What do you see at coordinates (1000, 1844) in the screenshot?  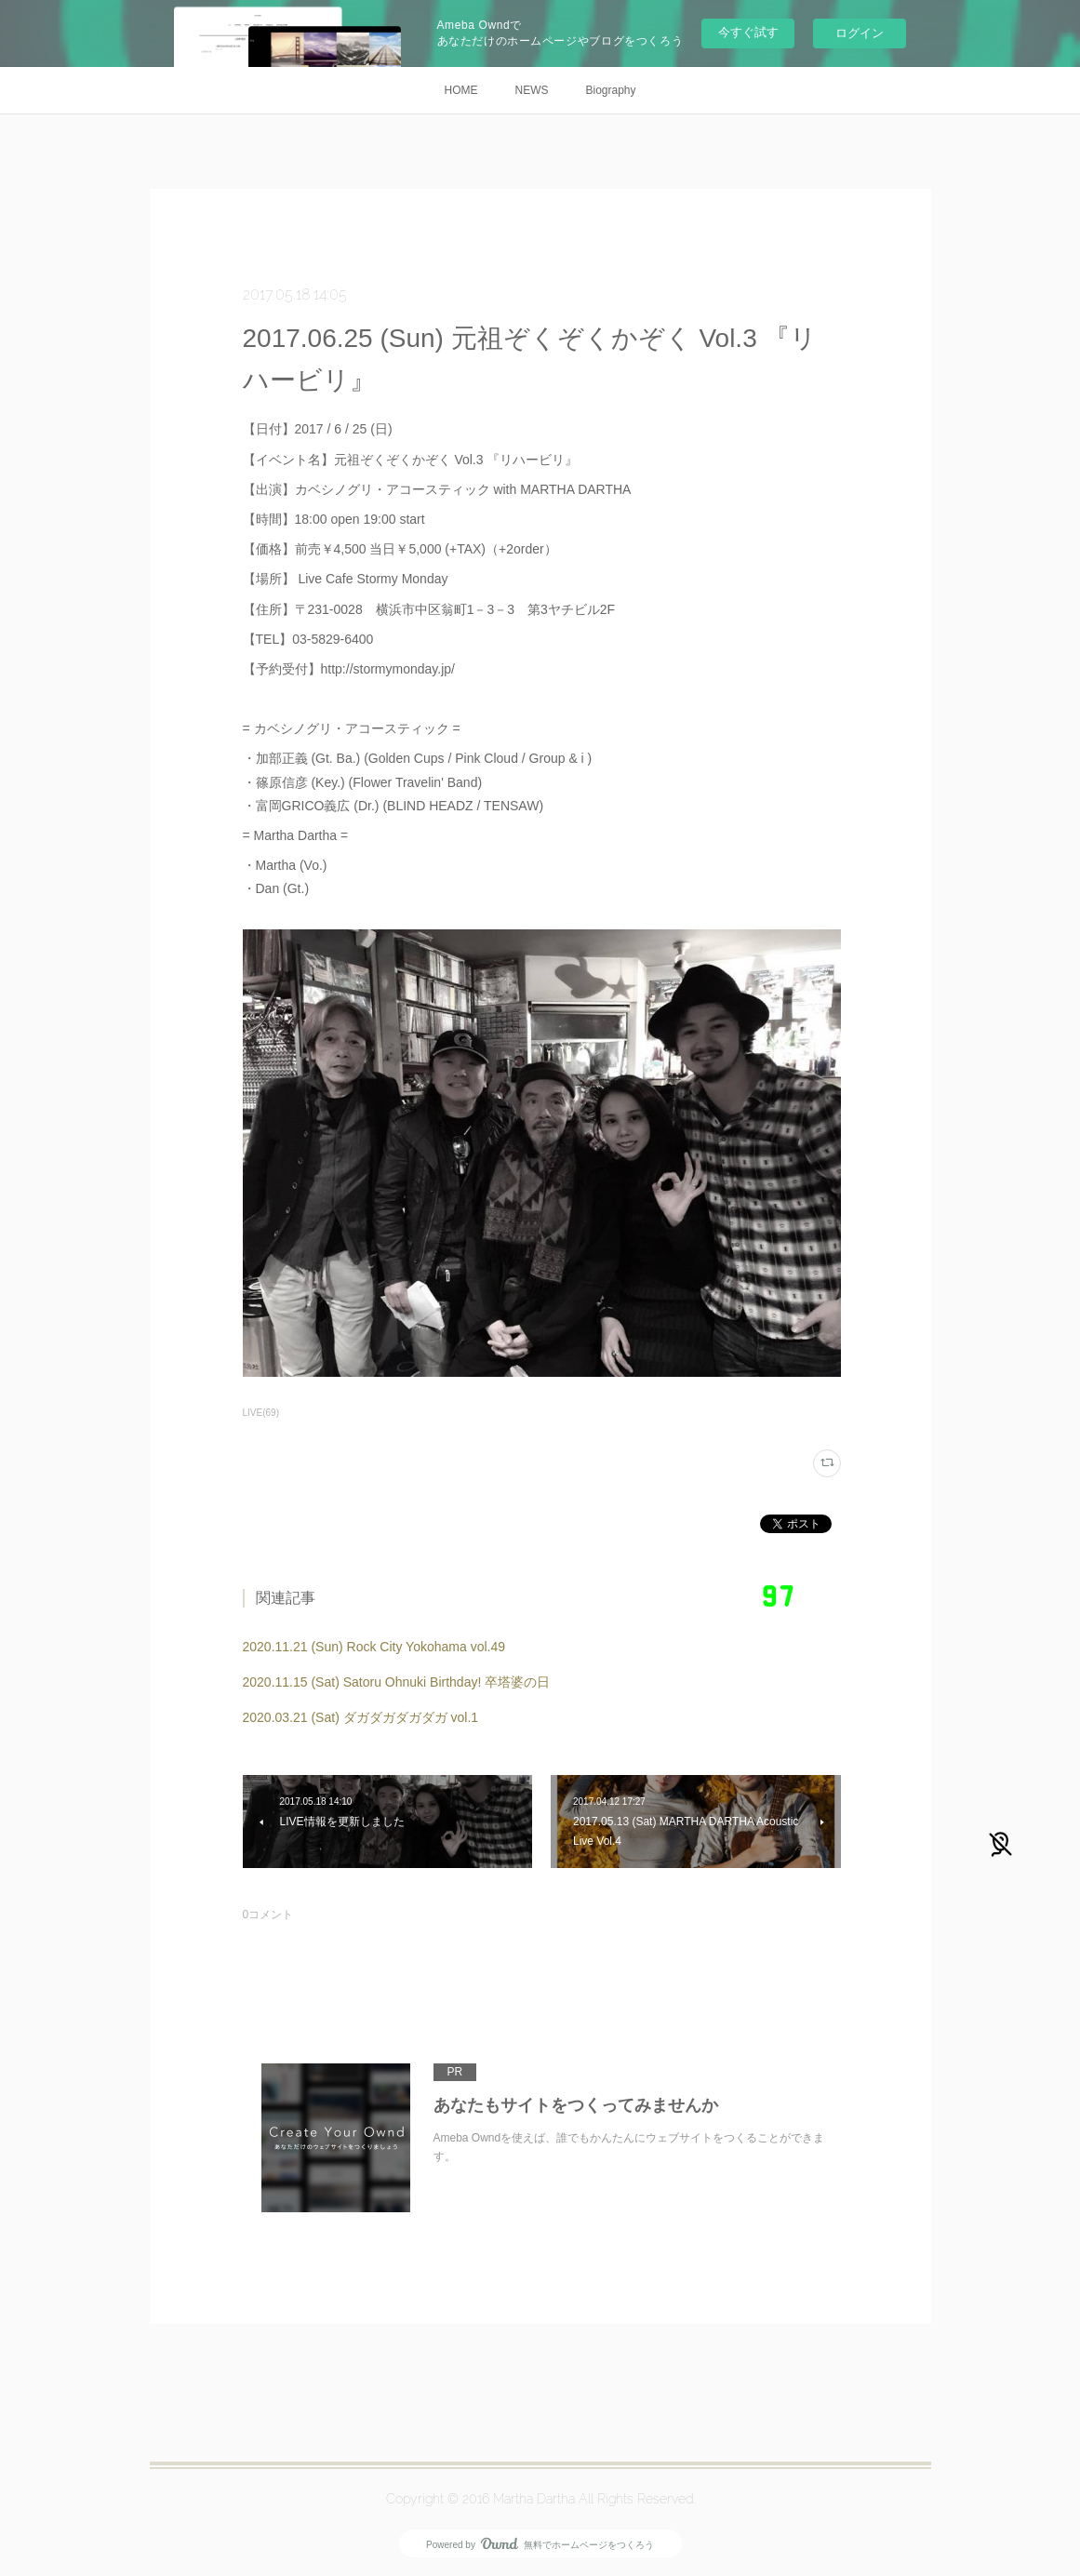 I see `disable party or celebration mode` at bounding box center [1000, 1844].